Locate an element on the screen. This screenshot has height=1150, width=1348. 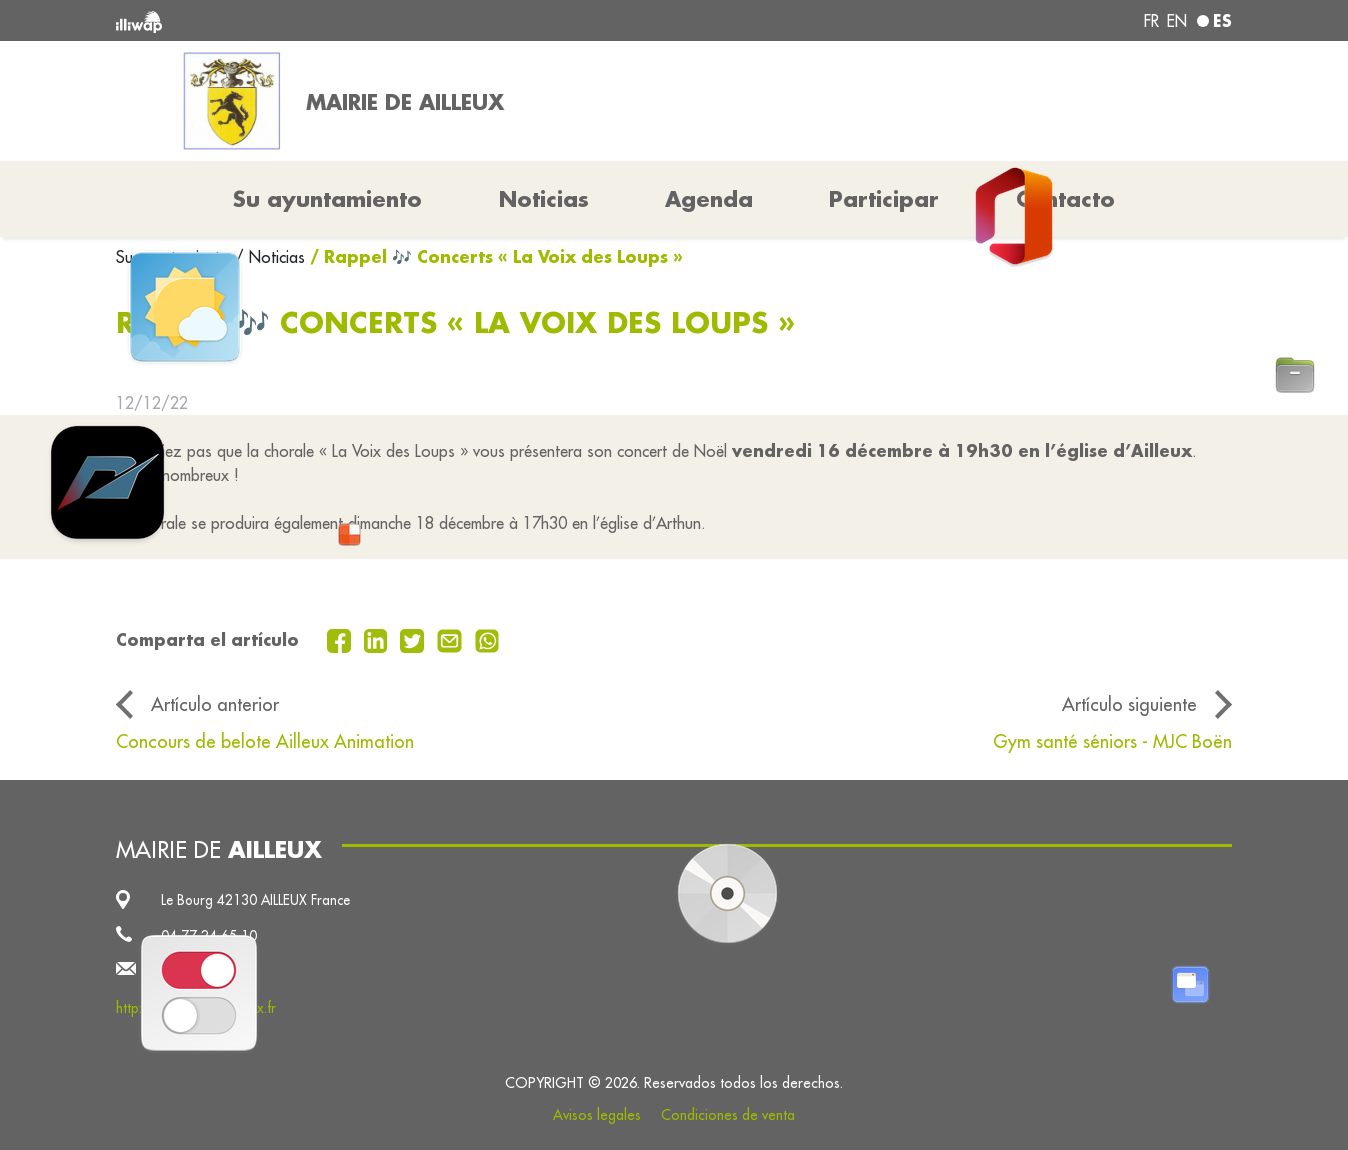
indicates a rewritable CD drive or disc is located at coordinates (727, 893).